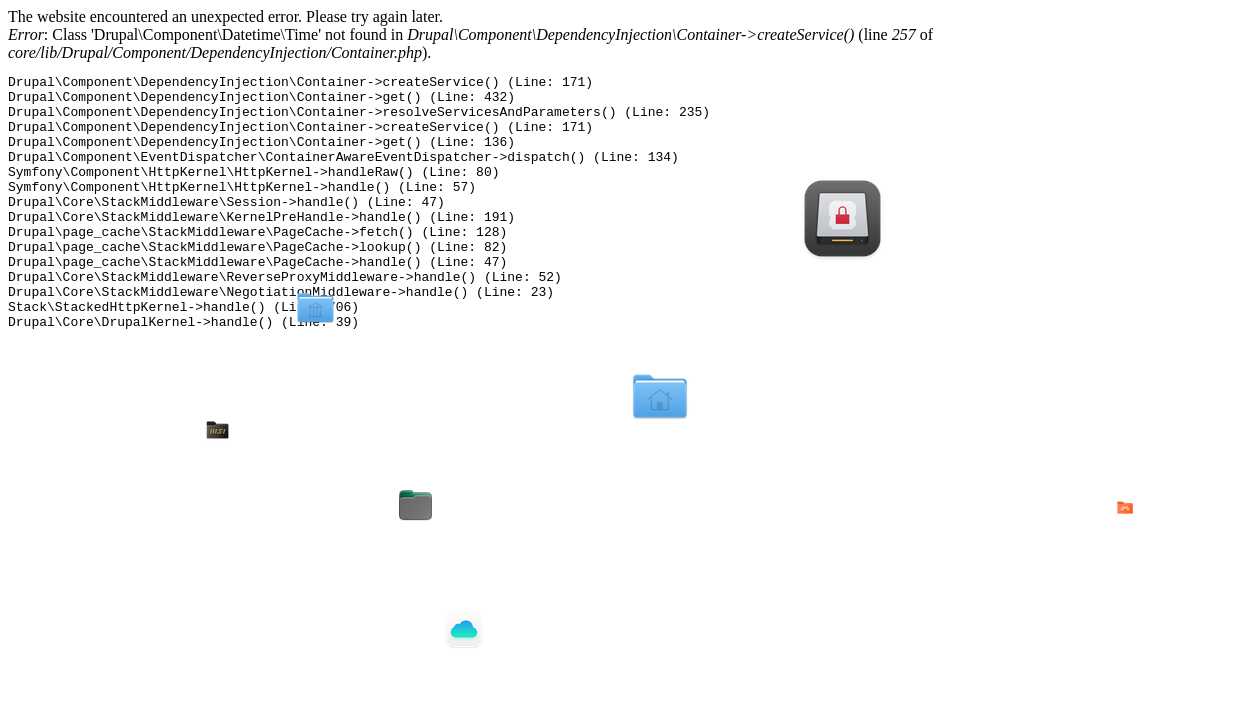 The width and height of the screenshot is (1255, 720). I want to click on open a folder or directory, so click(415, 504).